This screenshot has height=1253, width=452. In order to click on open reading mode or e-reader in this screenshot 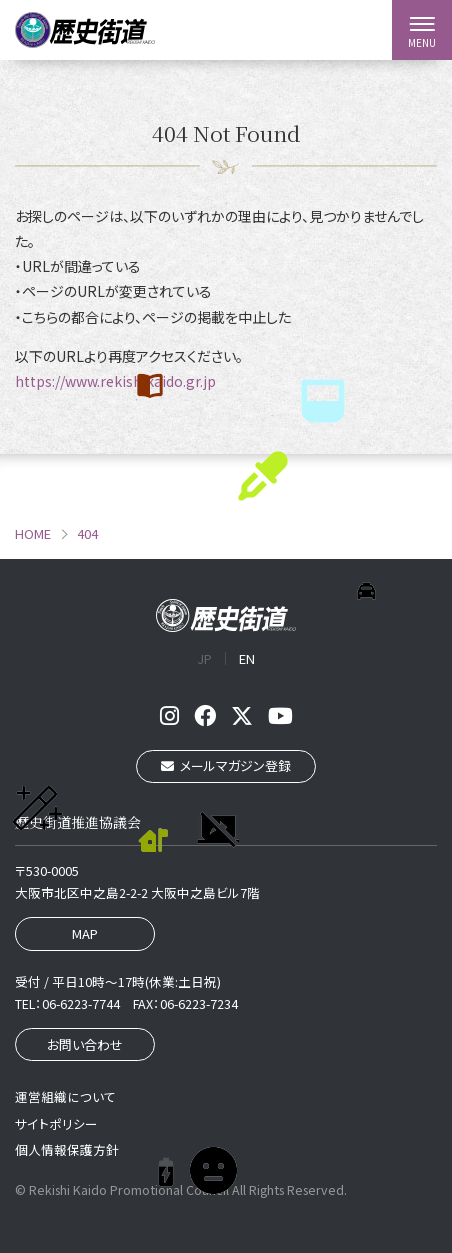, I will do `click(150, 385)`.